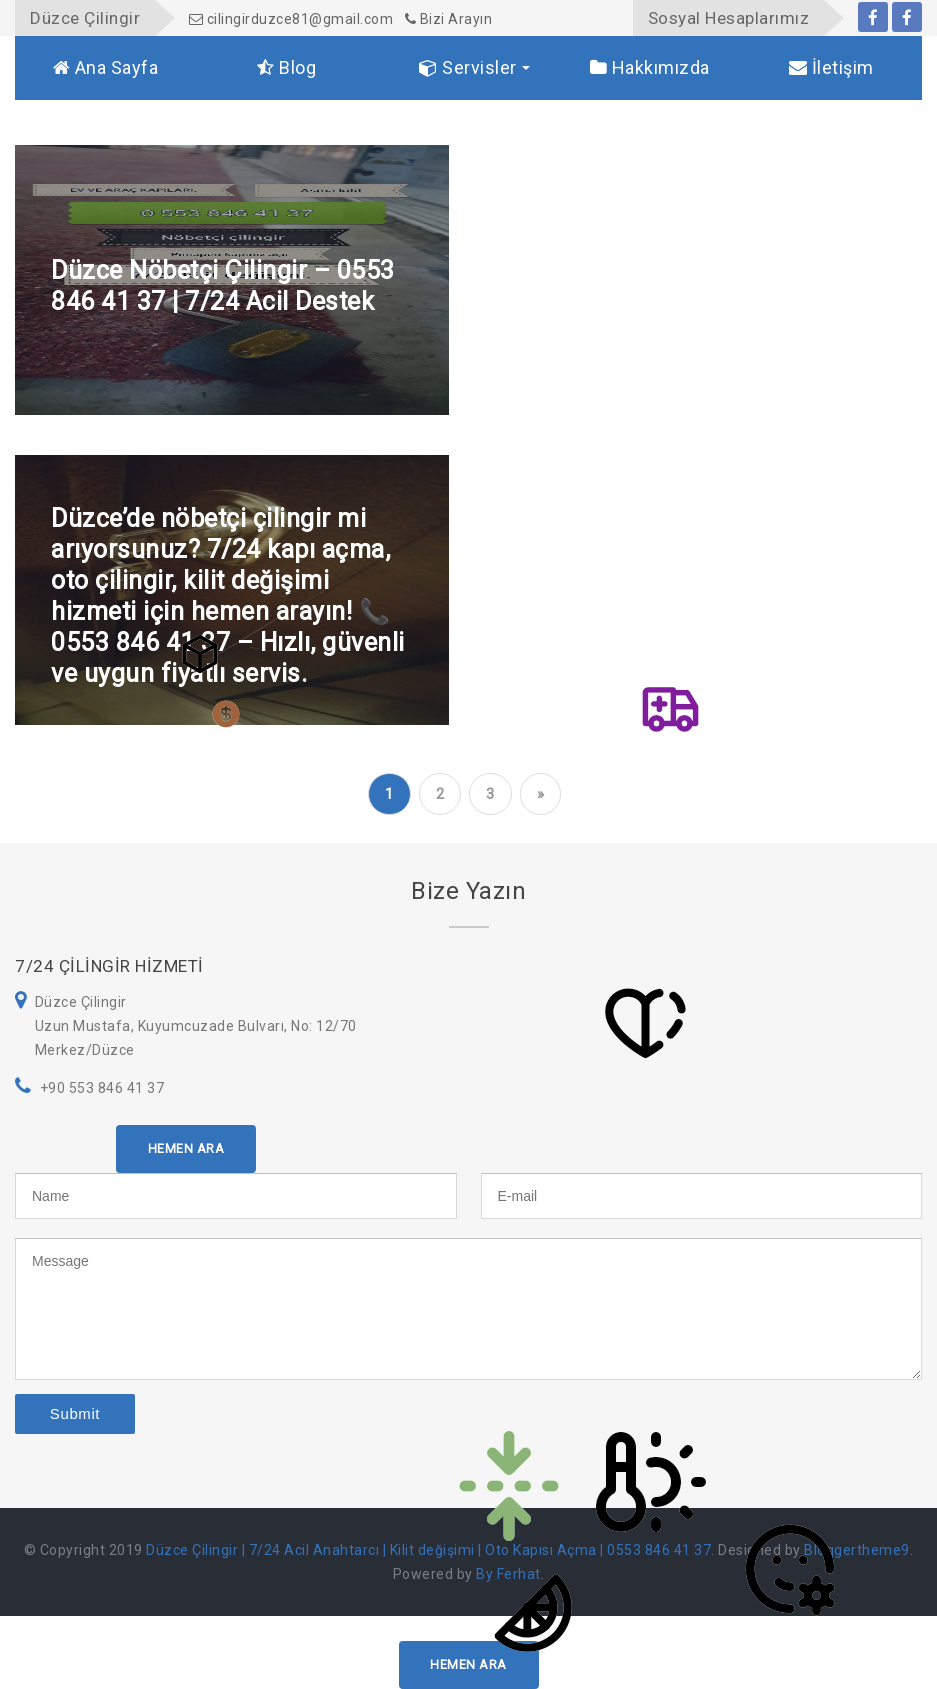 This screenshot has height=1689, width=937. I want to click on indicates partial like or favorite status, so click(645, 1020).